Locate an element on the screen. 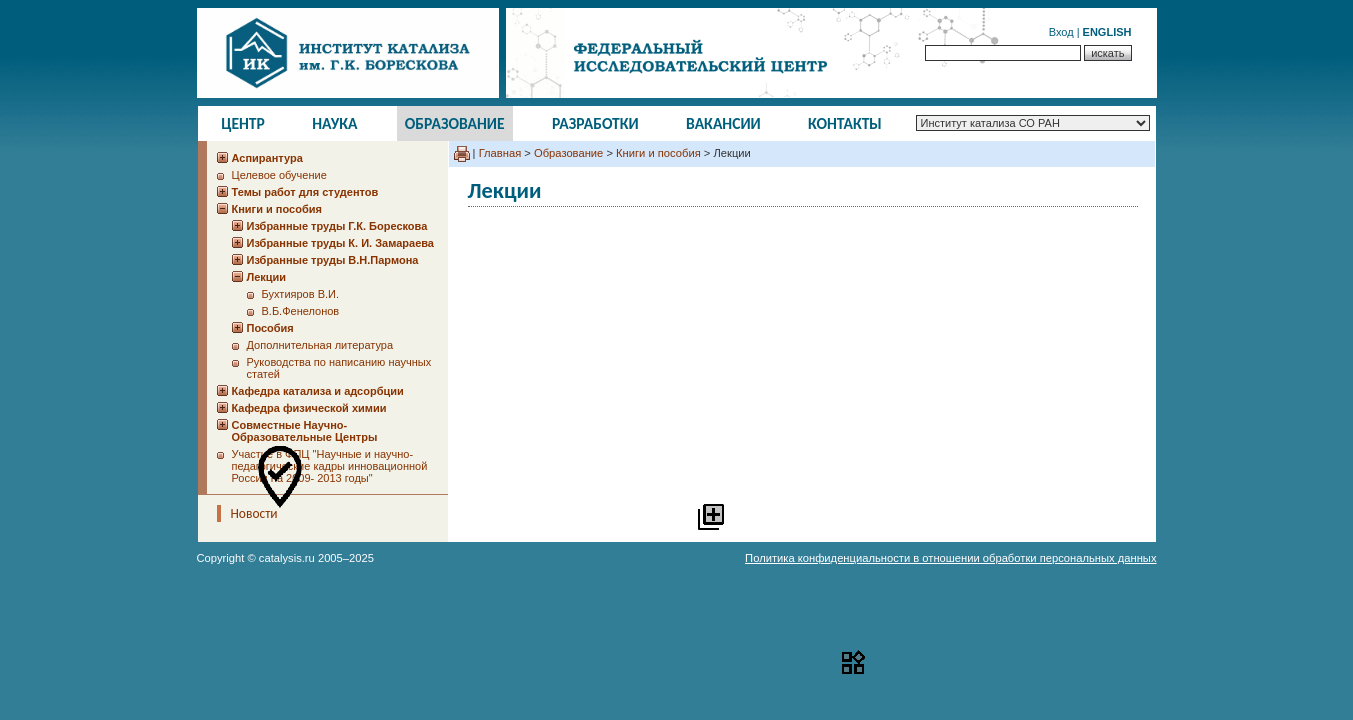  add item to queue or playlist is located at coordinates (711, 517).